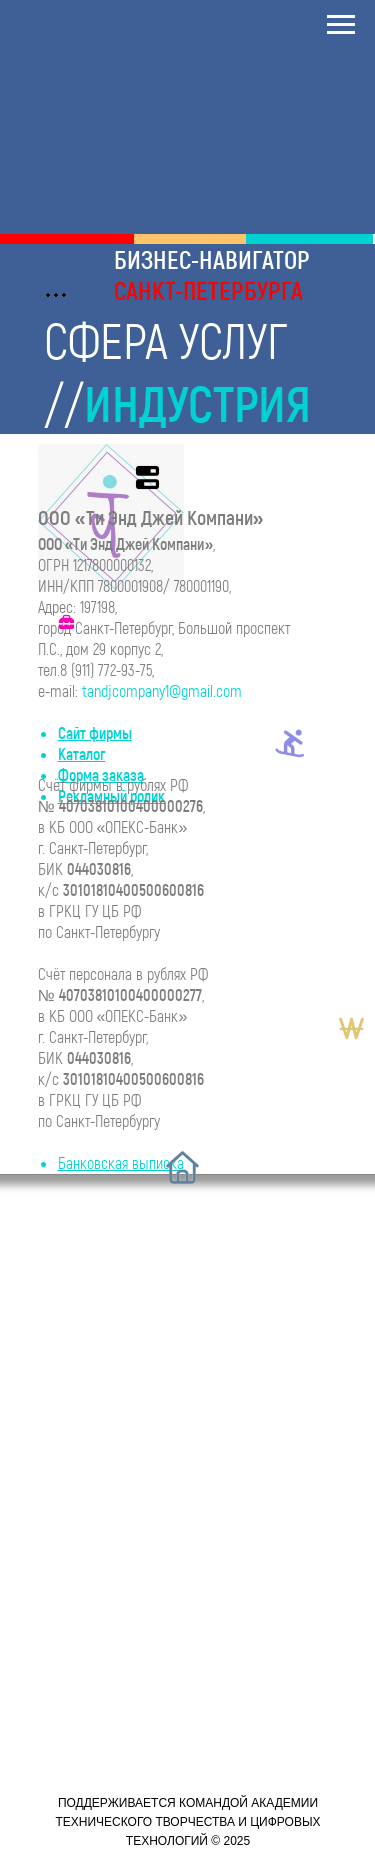 The image size is (375, 1864). Describe the element at coordinates (56, 295) in the screenshot. I see `open more options menu` at that location.